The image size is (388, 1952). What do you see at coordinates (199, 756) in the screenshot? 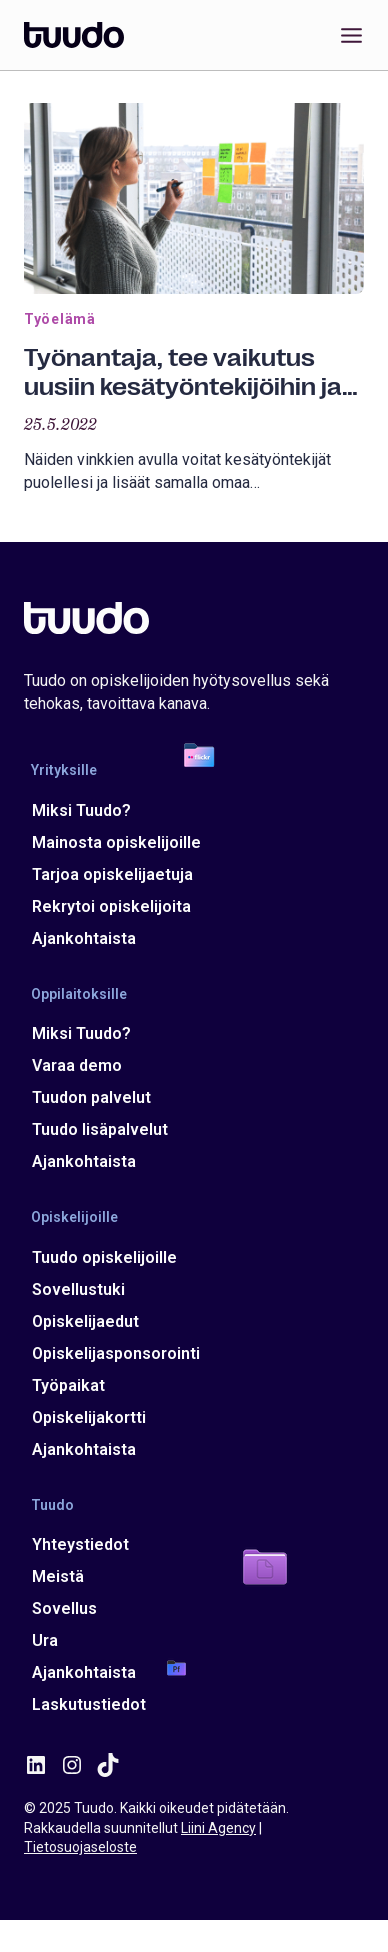
I see `open folder containing flickr downloads or exports` at bounding box center [199, 756].